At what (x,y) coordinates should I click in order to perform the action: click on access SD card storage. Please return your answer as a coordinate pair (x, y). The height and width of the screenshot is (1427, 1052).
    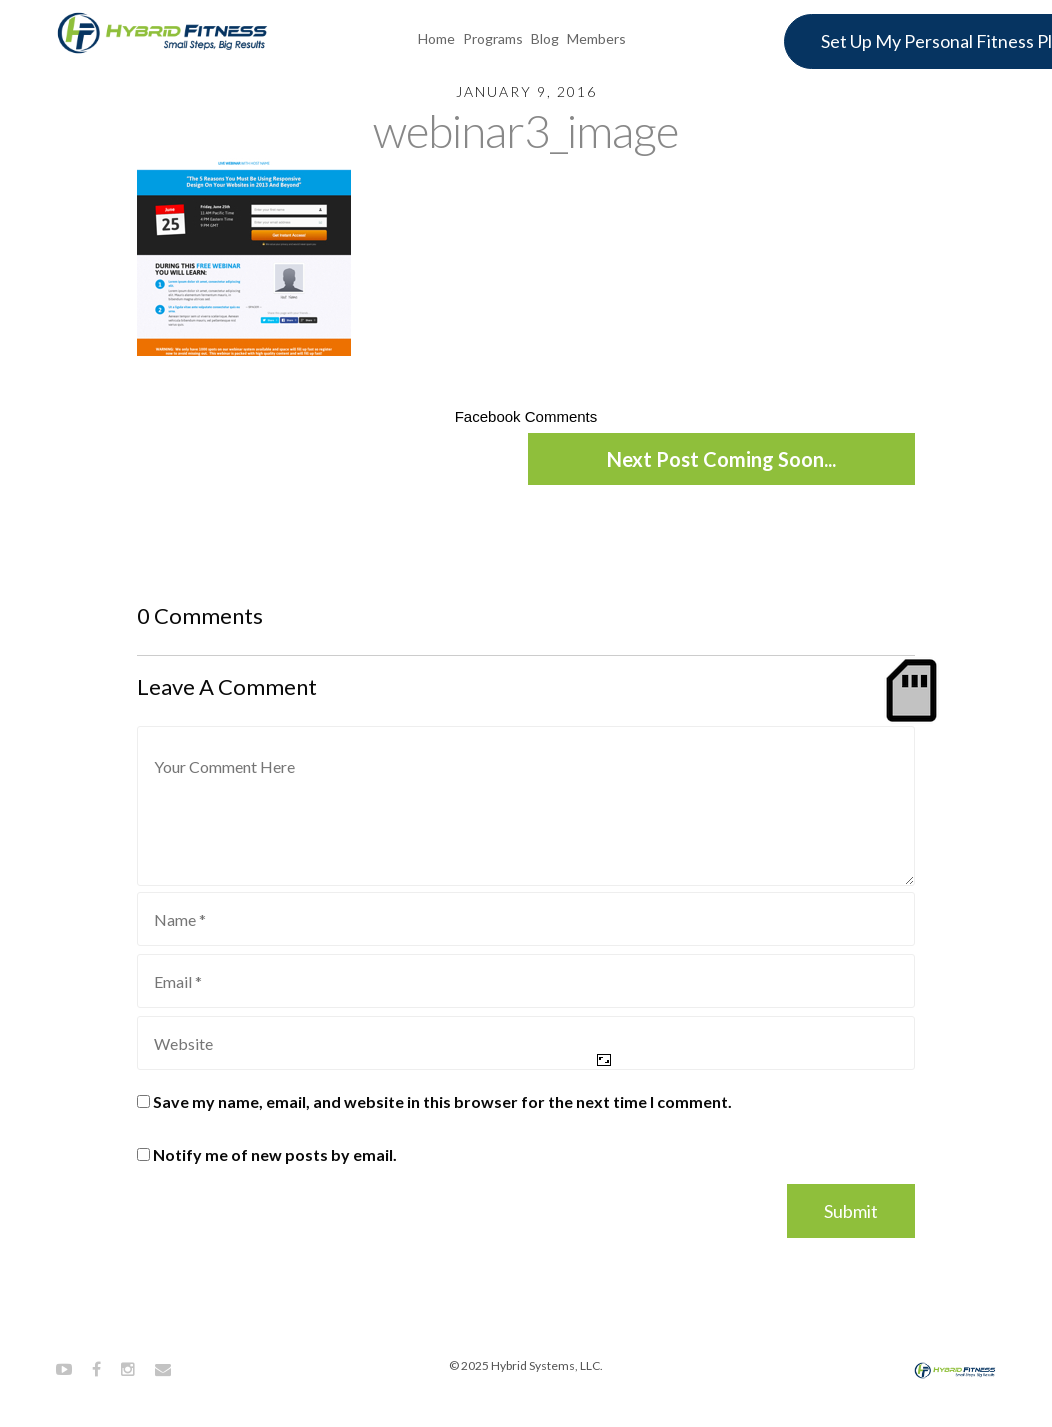
    Looking at the image, I should click on (911, 690).